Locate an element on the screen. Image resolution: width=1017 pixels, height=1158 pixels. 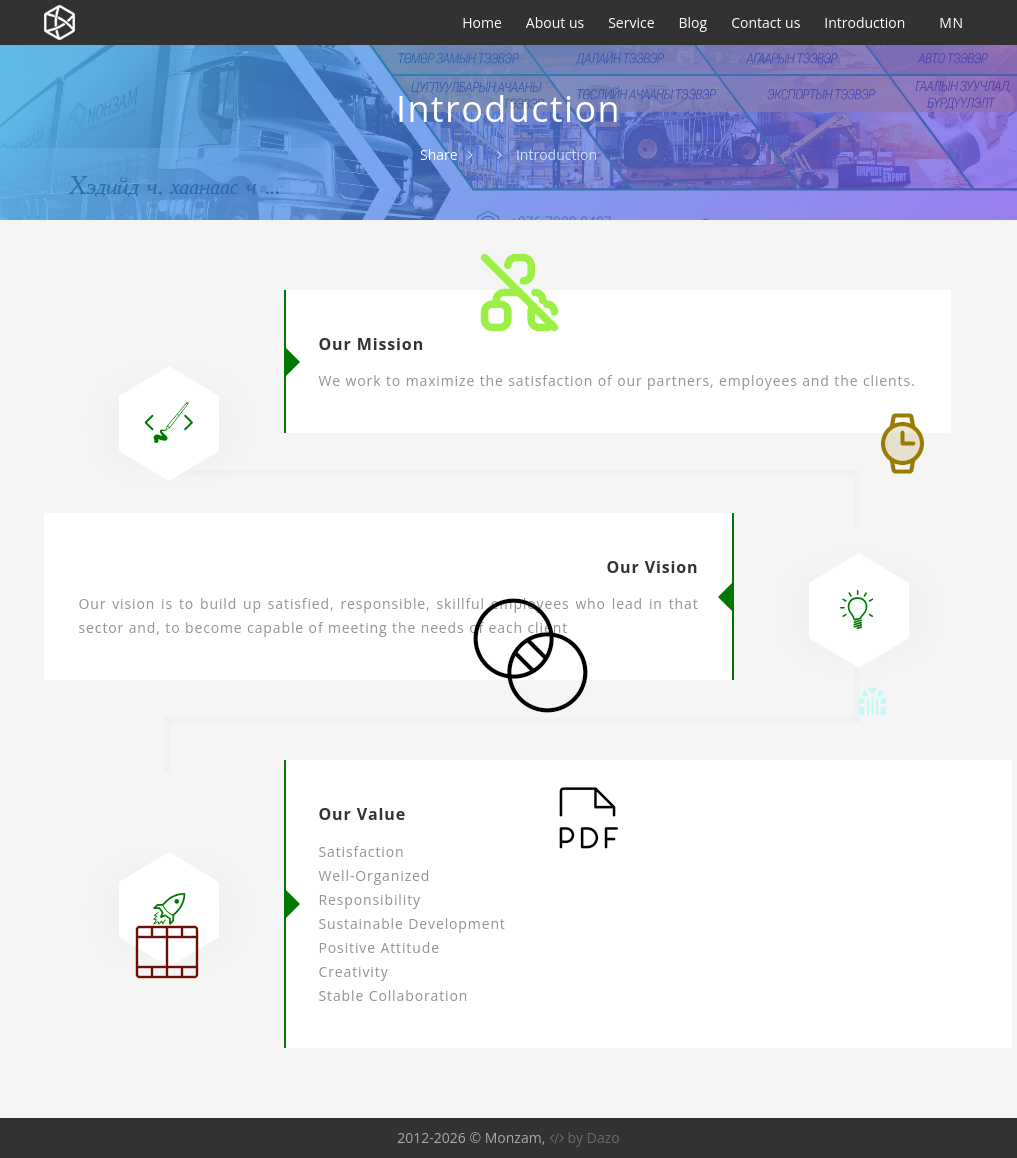
view or open a PDF document is located at coordinates (587, 820).